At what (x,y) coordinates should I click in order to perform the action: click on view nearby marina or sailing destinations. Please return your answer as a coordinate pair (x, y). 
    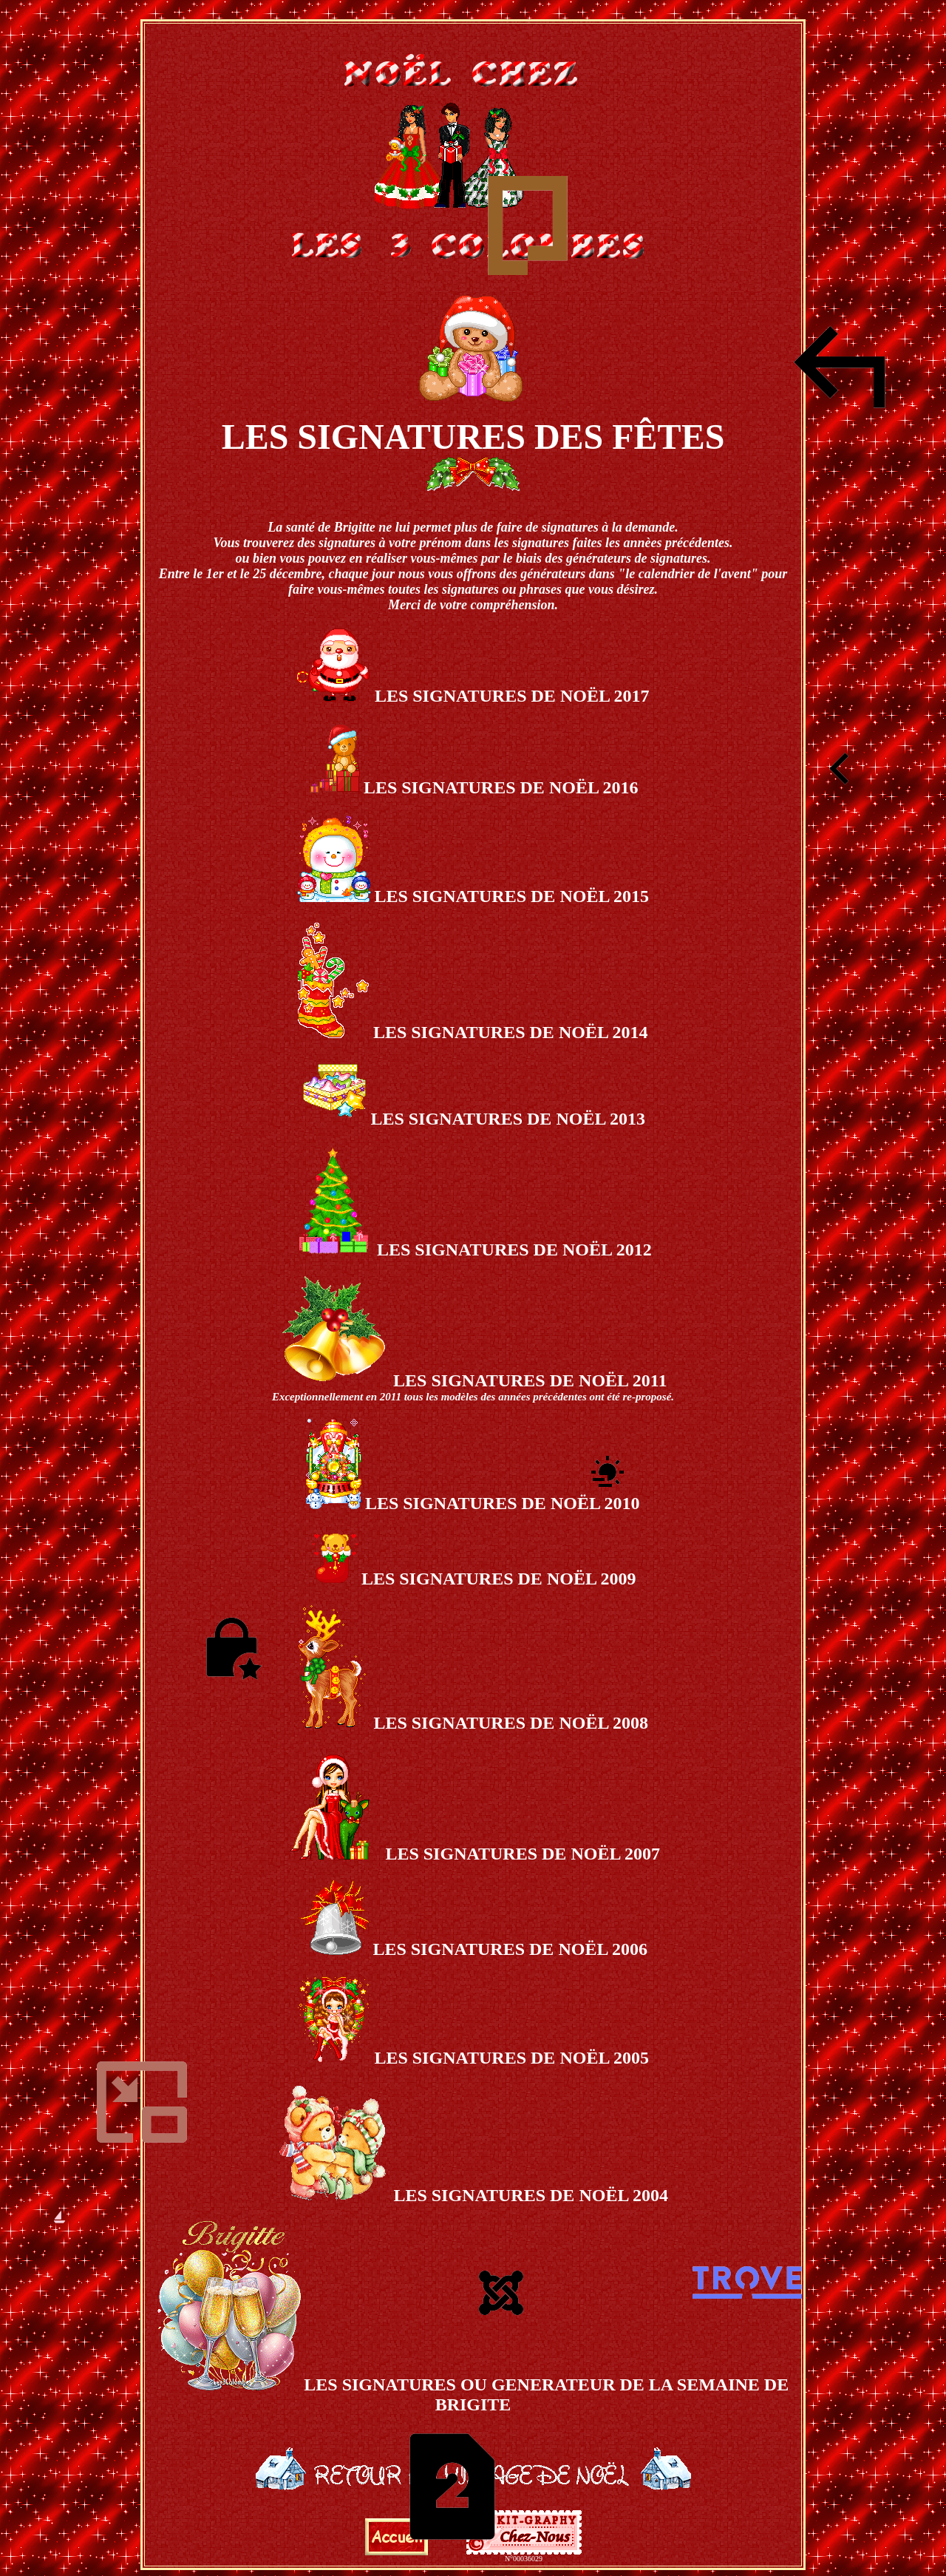
    Looking at the image, I should click on (59, 2217).